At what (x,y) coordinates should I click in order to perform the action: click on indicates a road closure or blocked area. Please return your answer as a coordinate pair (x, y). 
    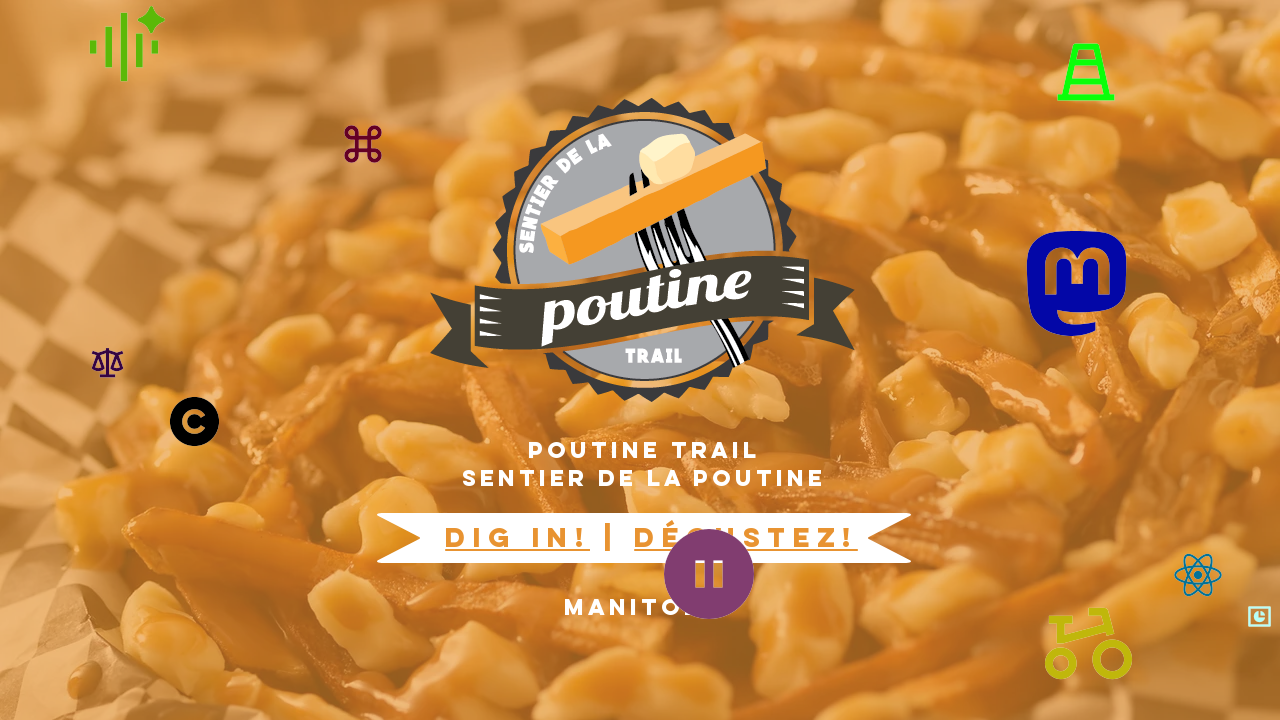
    Looking at the image, I should click on (1086, 72).